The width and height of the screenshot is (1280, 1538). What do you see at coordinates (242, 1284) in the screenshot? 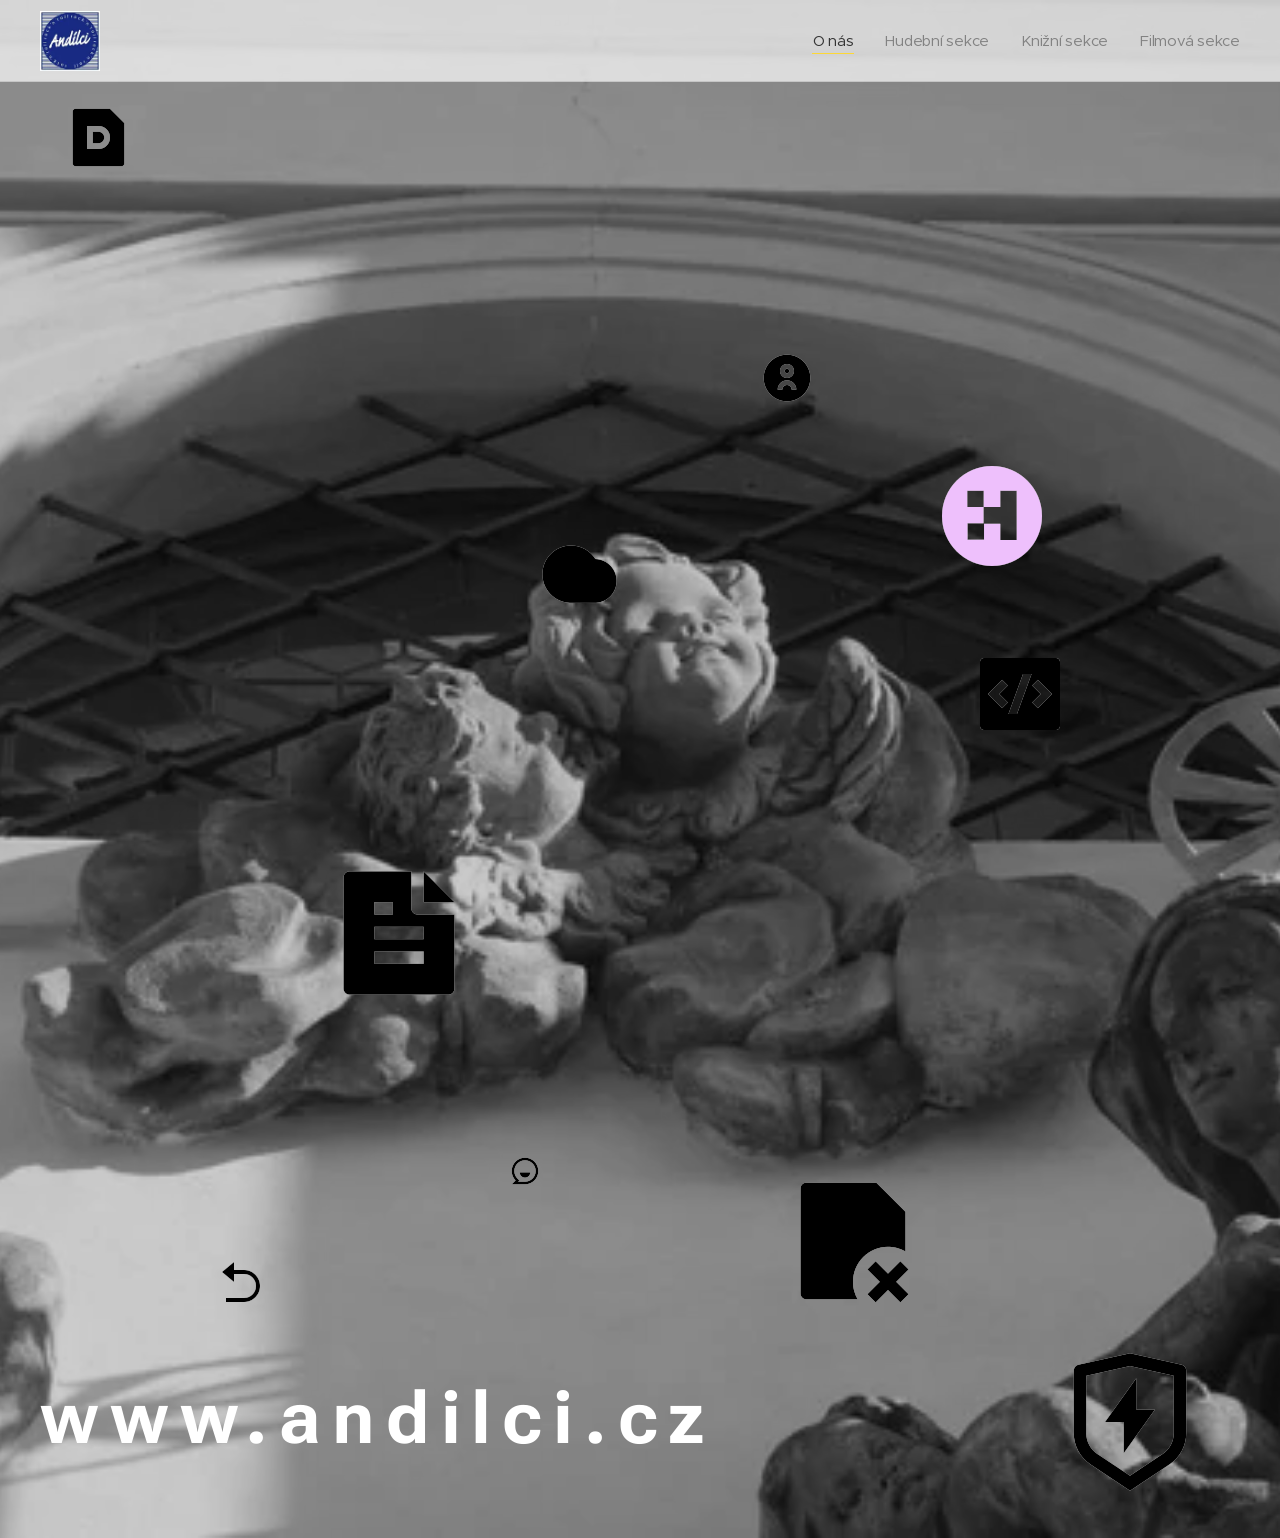
I see `go back to the previous screen` at bounding box center [242, 1284].